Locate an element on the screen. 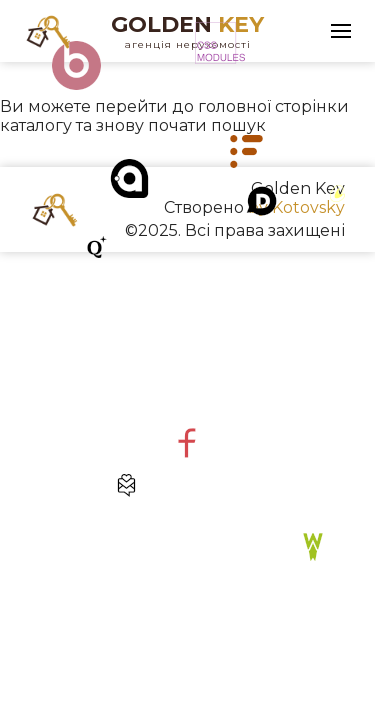 The height and width of the screenshot is (720, 375). open the Beats by Dre app is located at coordinates (76, 65).